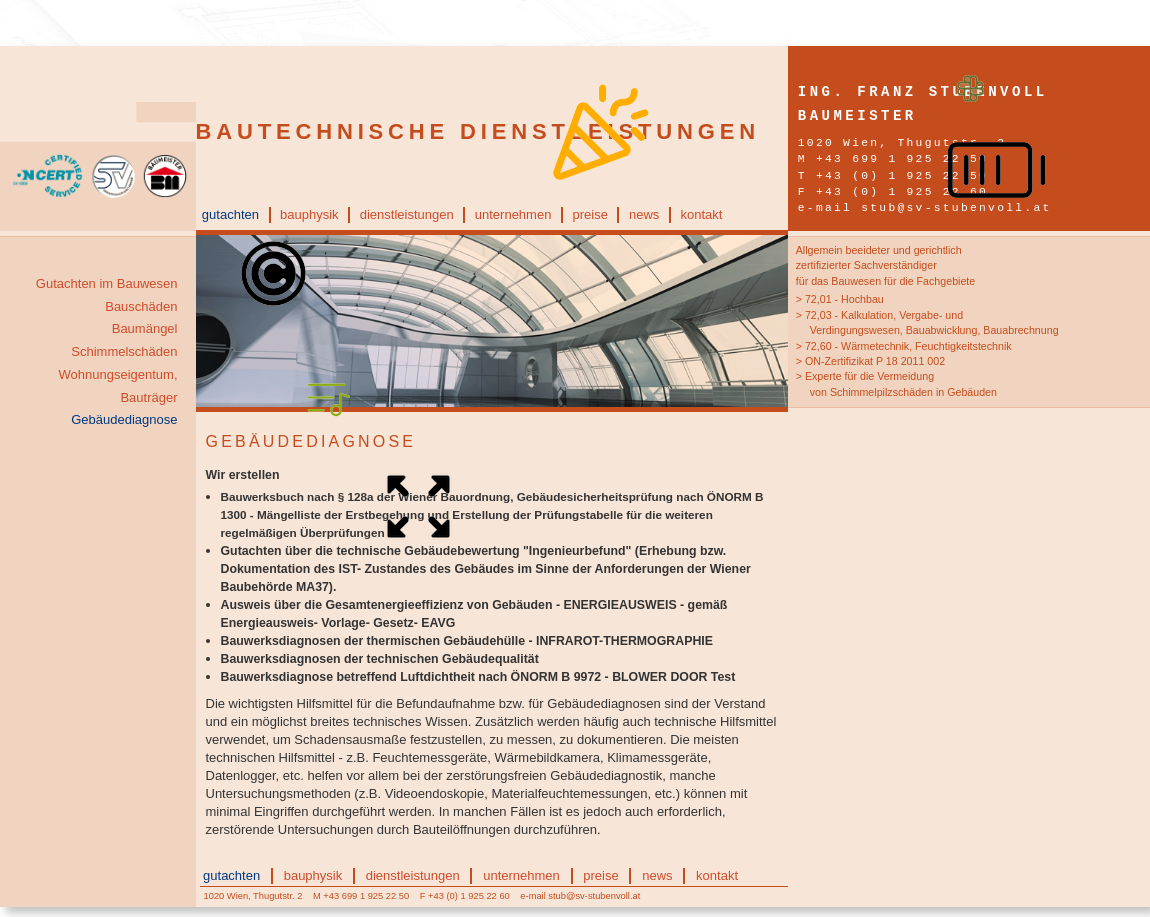 Image resolution: width=1150 pixels, height=917 pixels. I want to click on indicates high battery level, so click(995, 170).